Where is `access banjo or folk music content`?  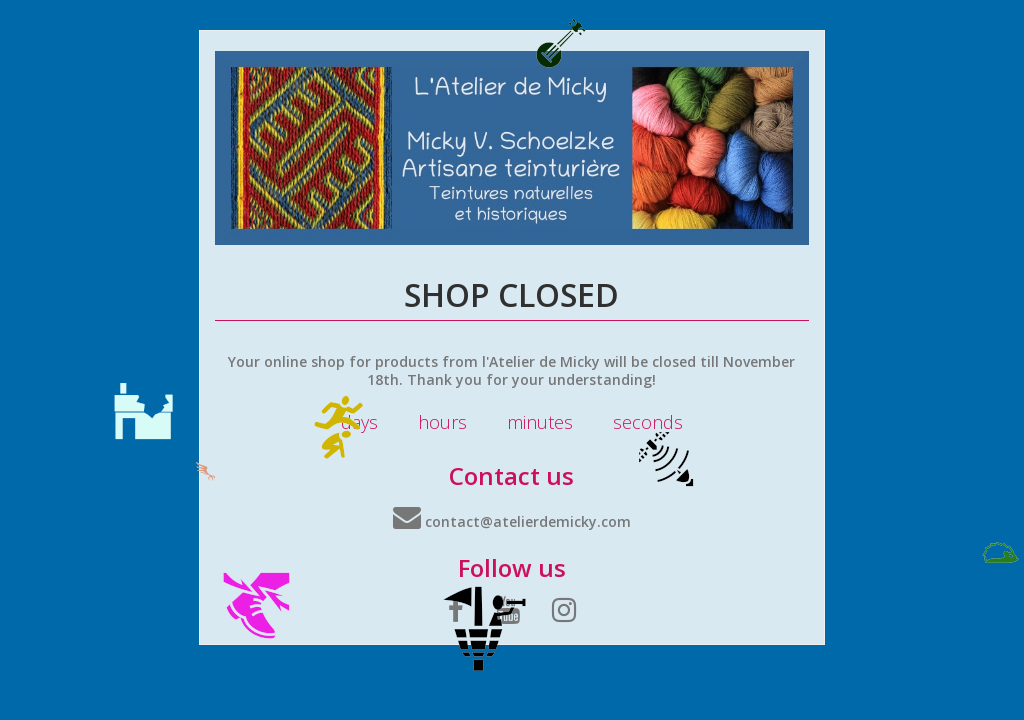
access banjo or folk music content is located at coordinates (561, 43).